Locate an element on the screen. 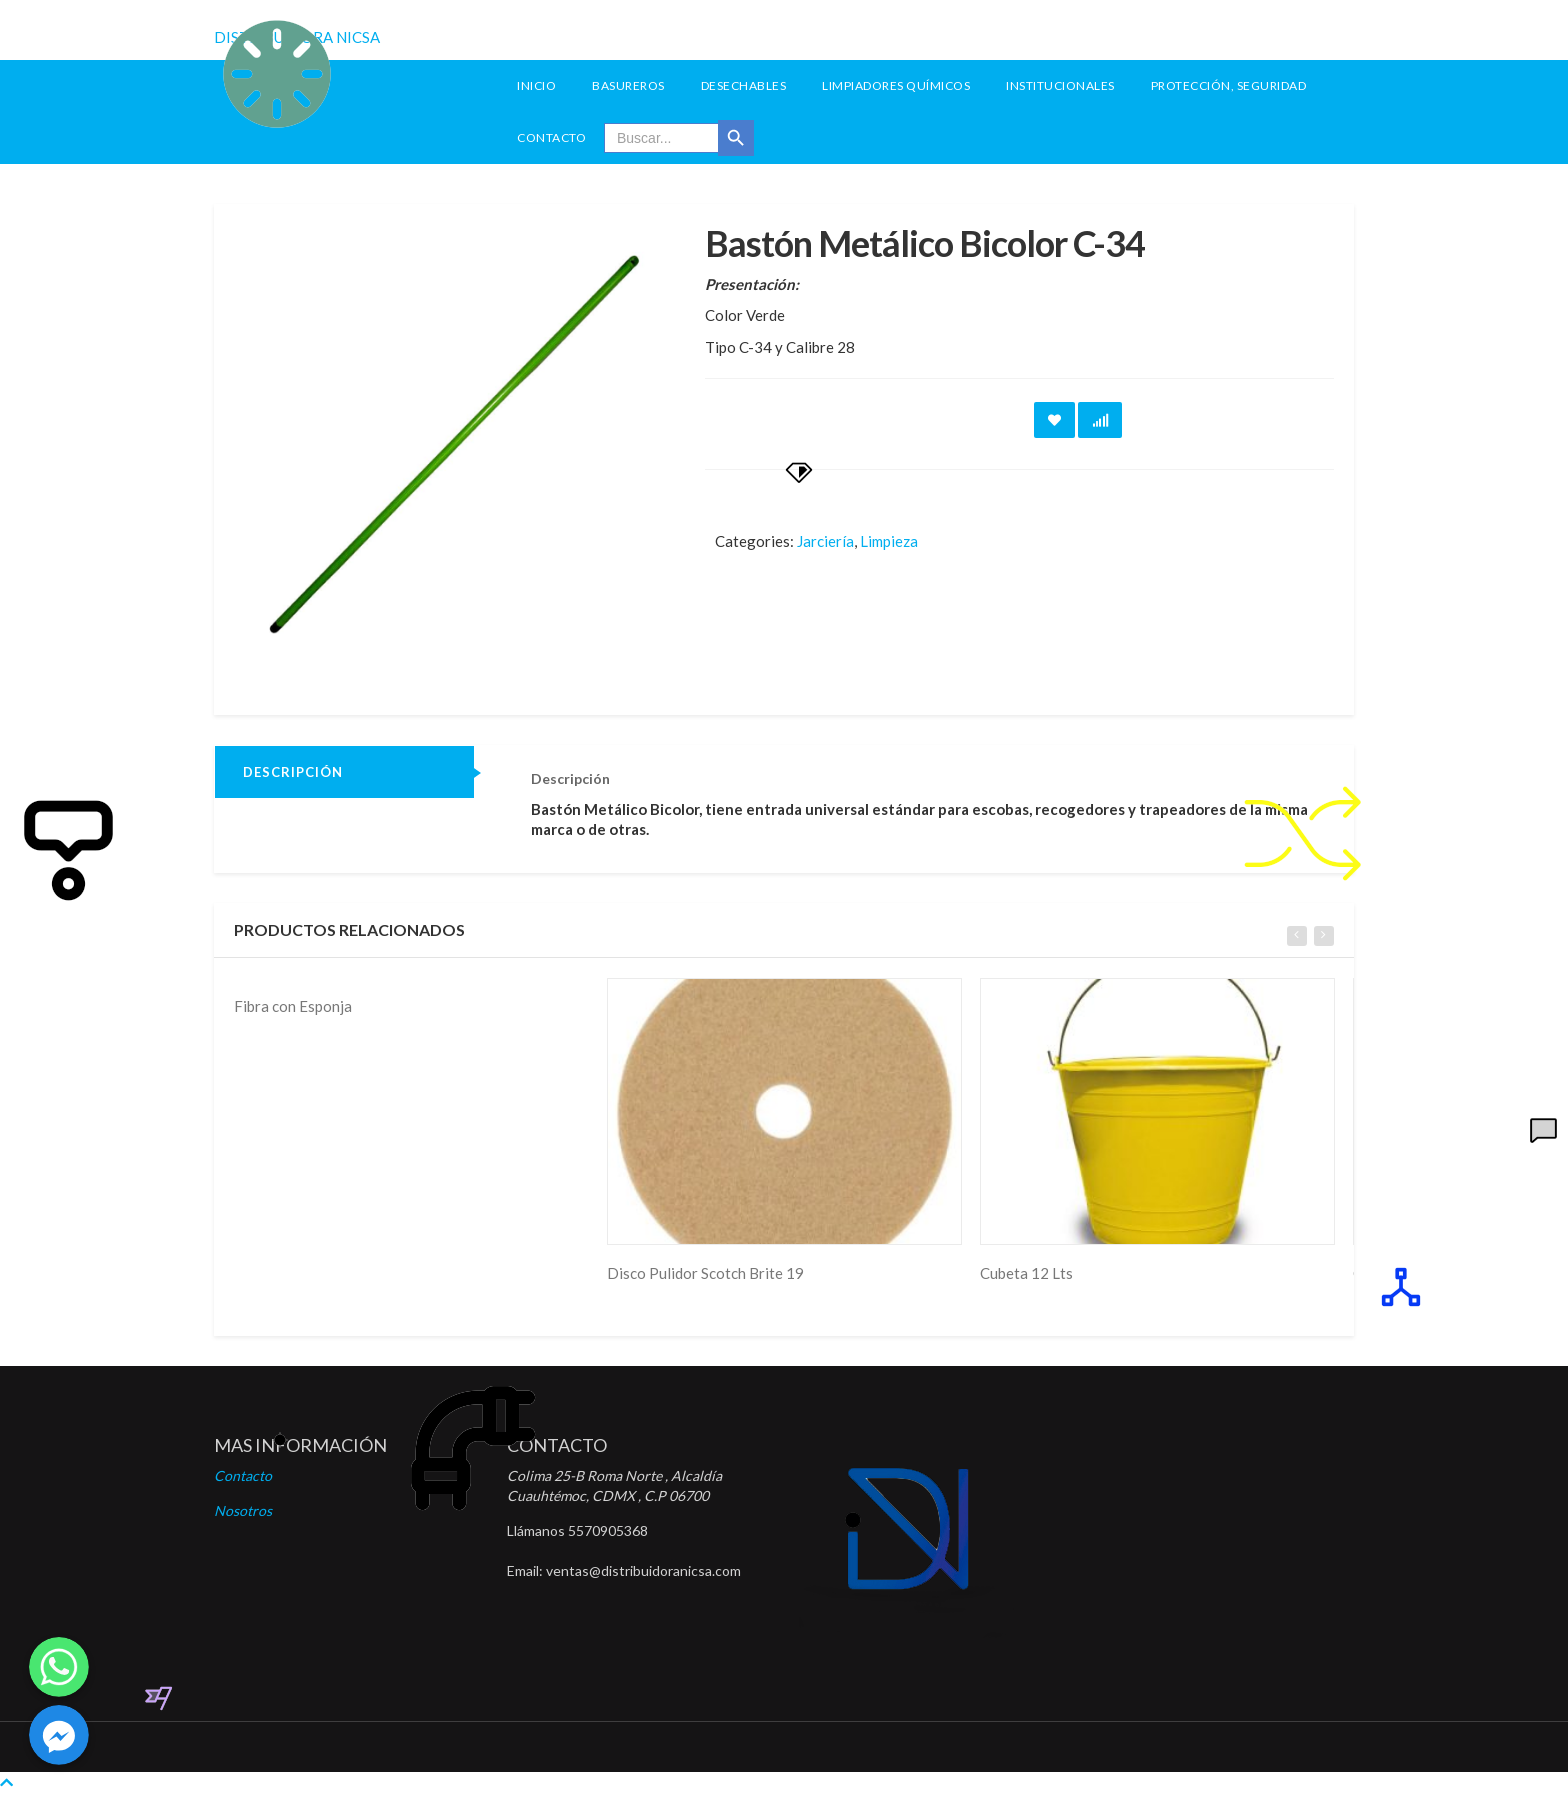 The height and width of the screenshot is (1794, 1568). shuffle playlist or queue order is located at coordinates (1300, 833).